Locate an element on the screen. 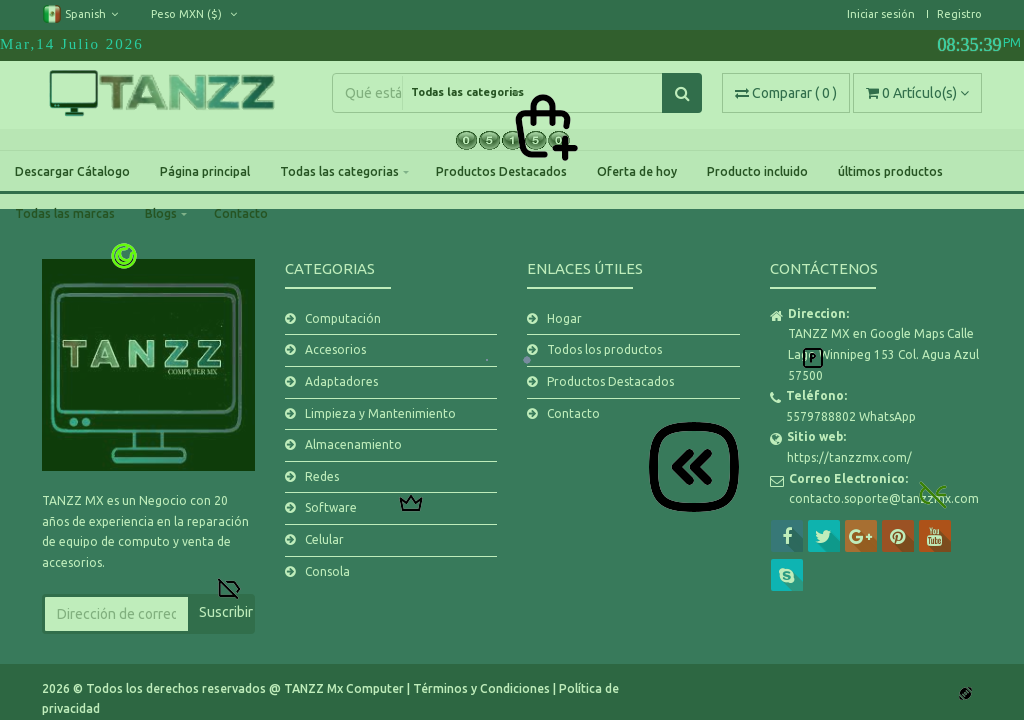 This screenshot has height=720, width=1024. go back to previous section is located at coordinates (694, 467).